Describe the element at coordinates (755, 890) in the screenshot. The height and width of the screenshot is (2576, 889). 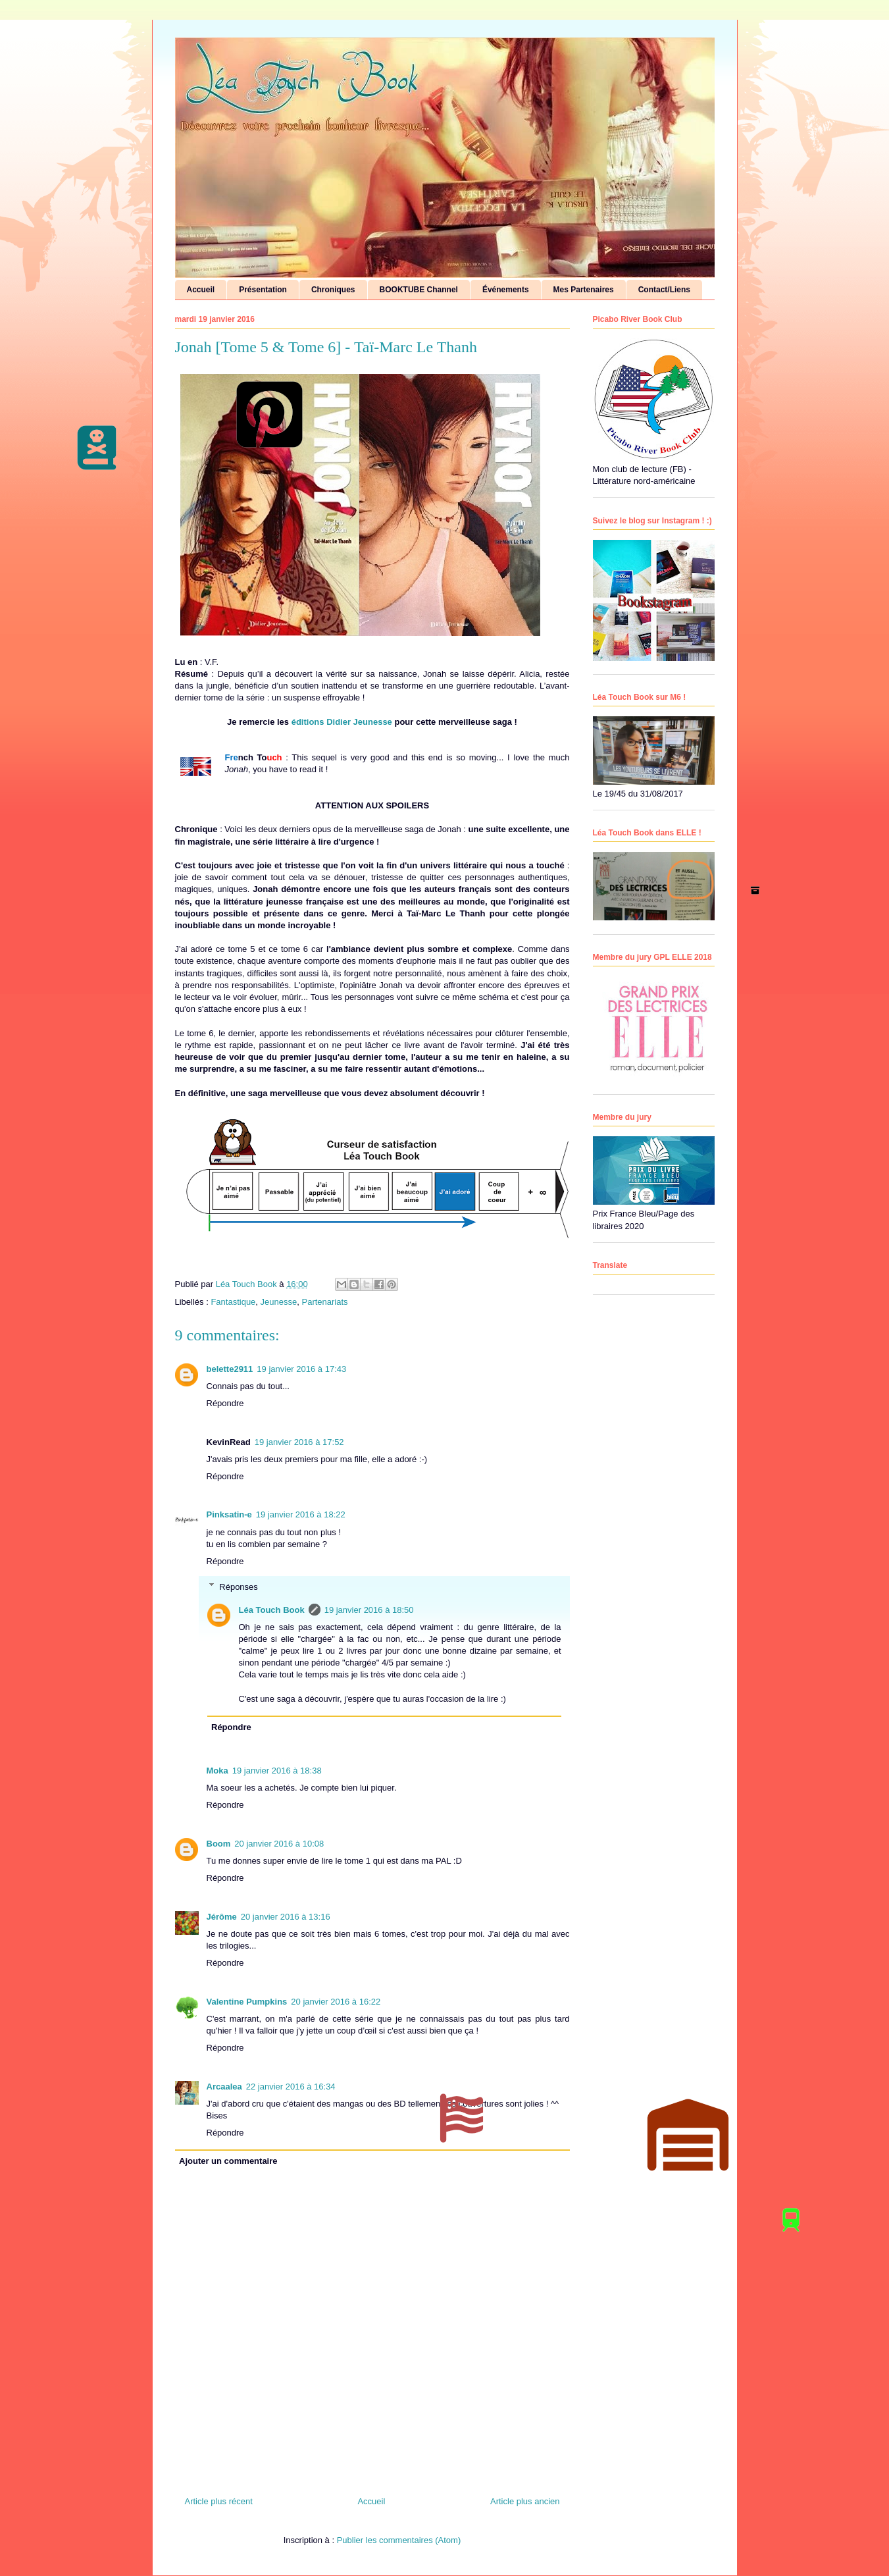
I see `access archived items or files` at that location.